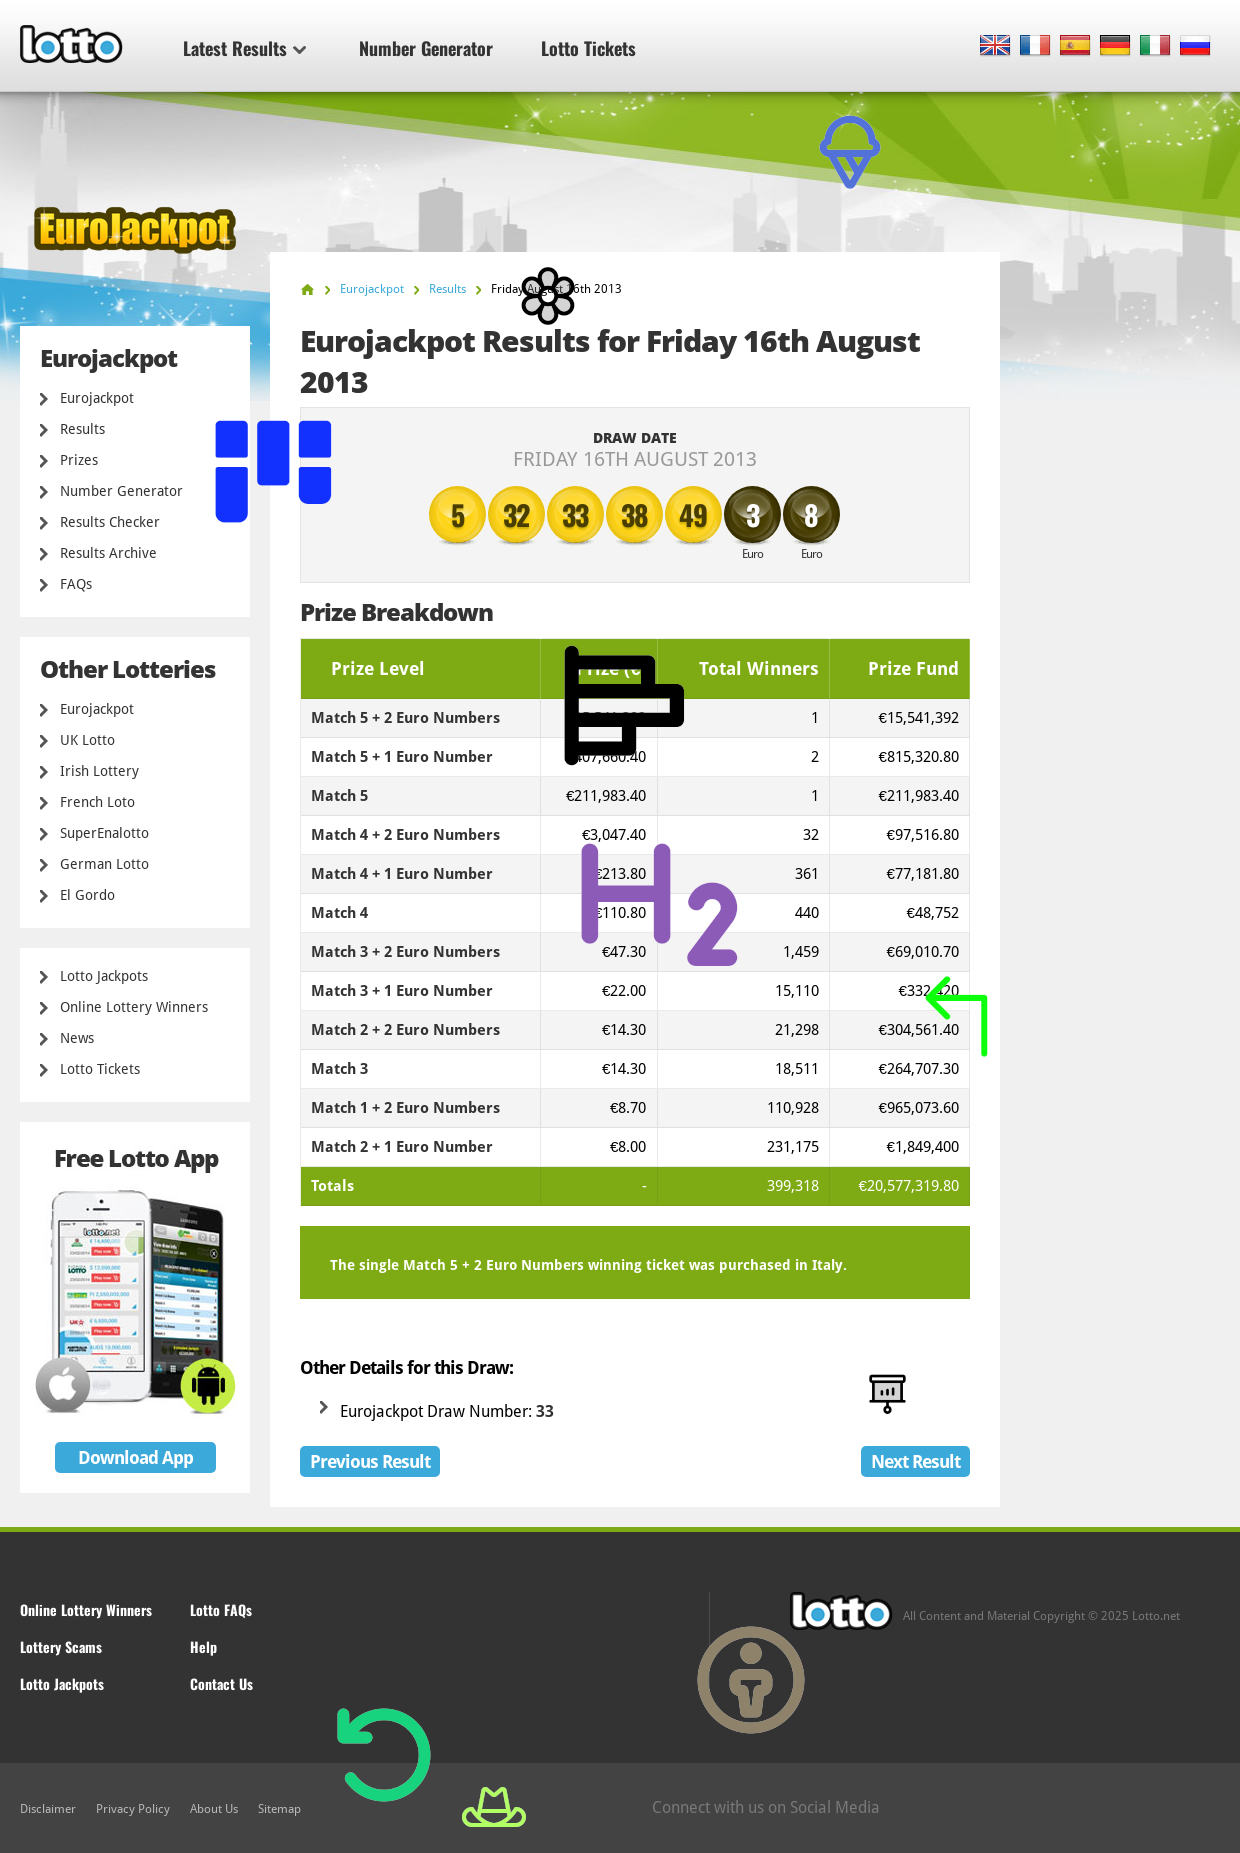  I want to click on open kanban board view, so click(271, 467).